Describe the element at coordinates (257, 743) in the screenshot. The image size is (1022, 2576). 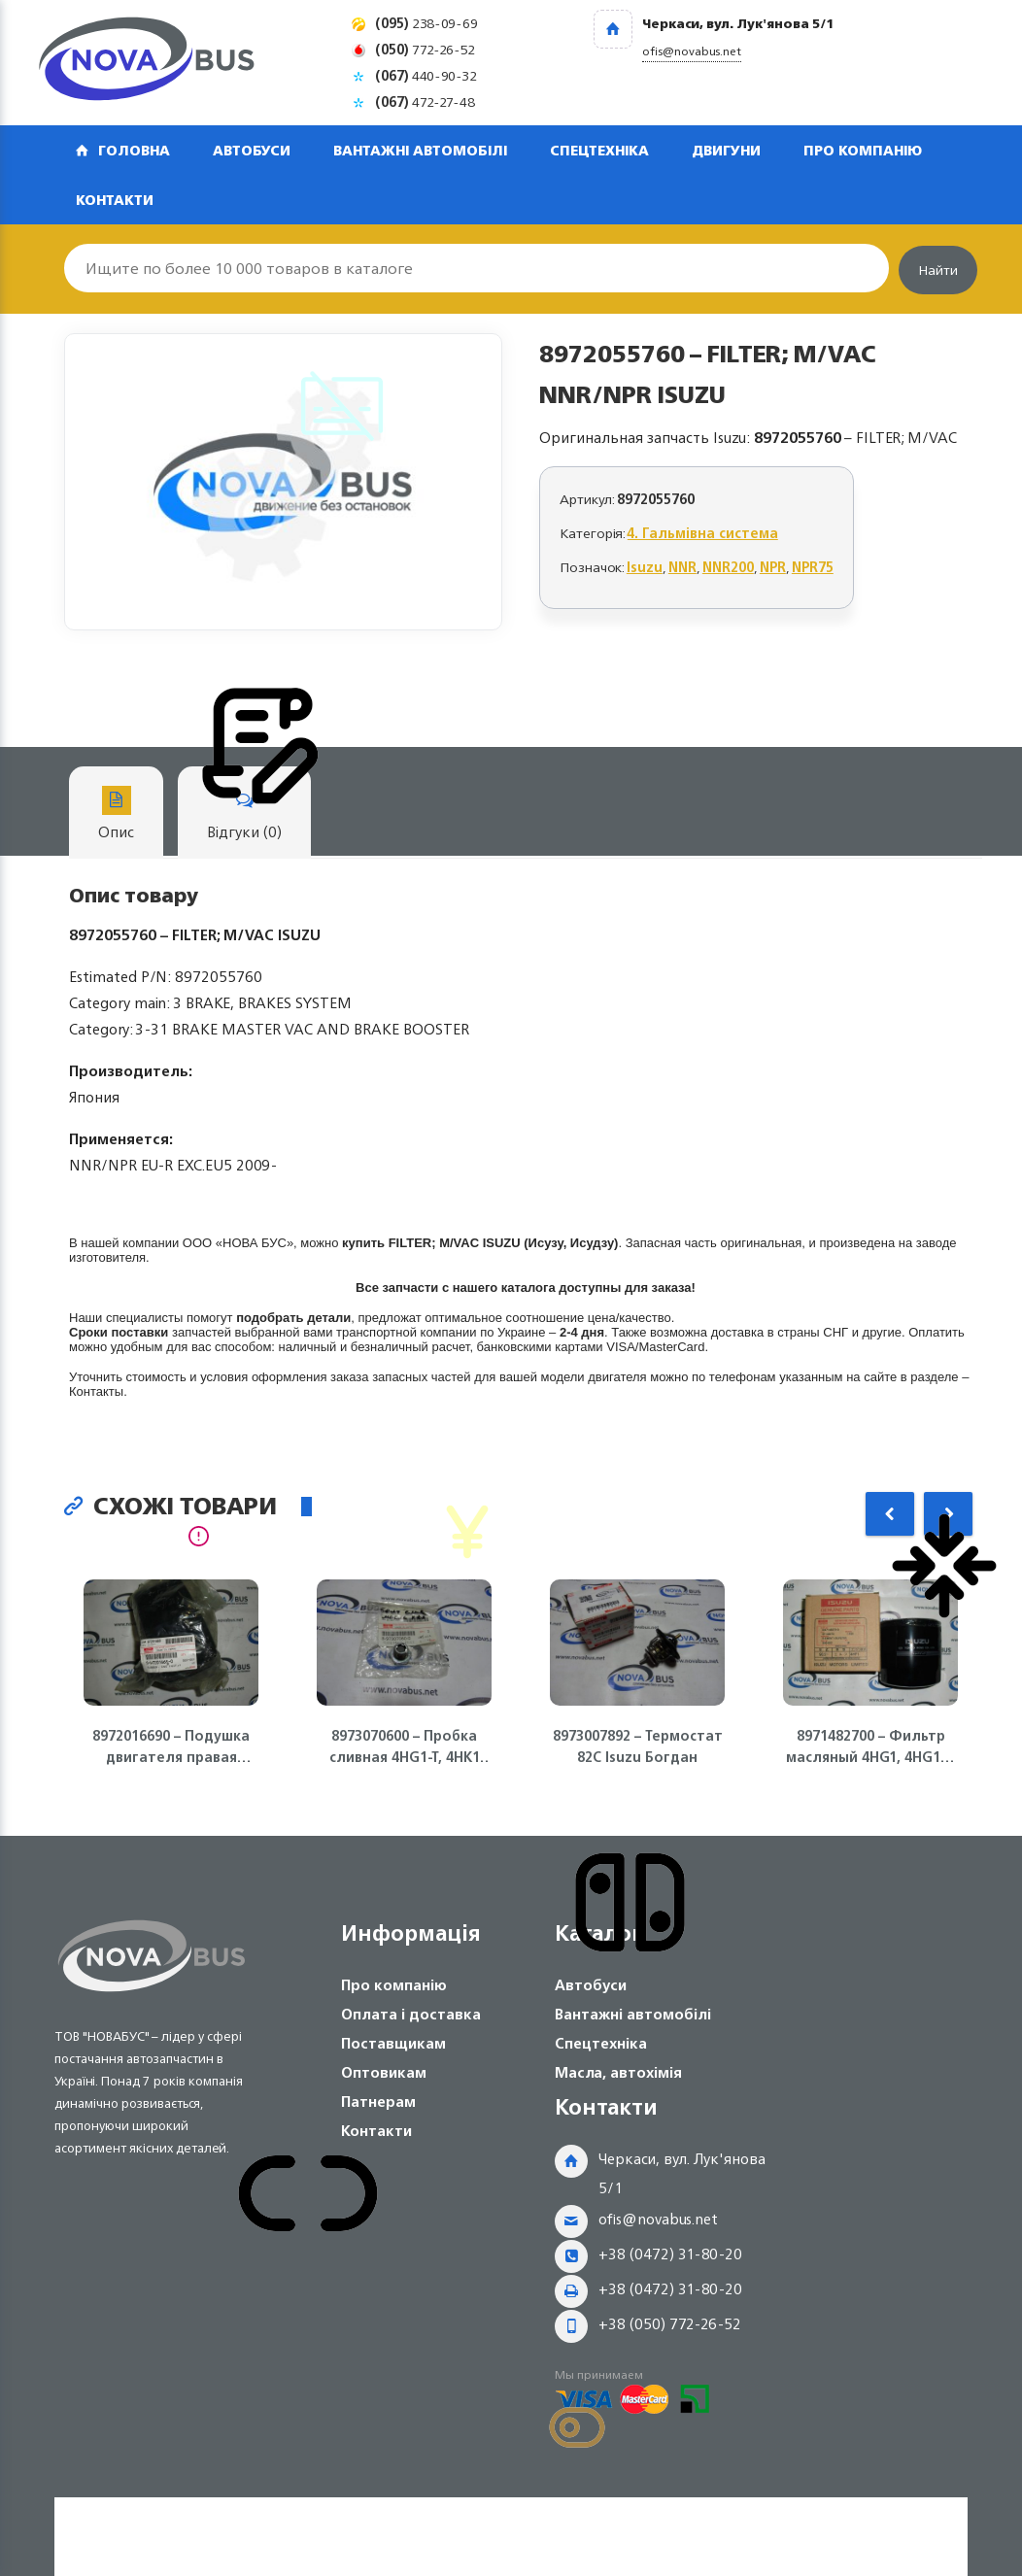
I see `view or manage contracts` at that location.